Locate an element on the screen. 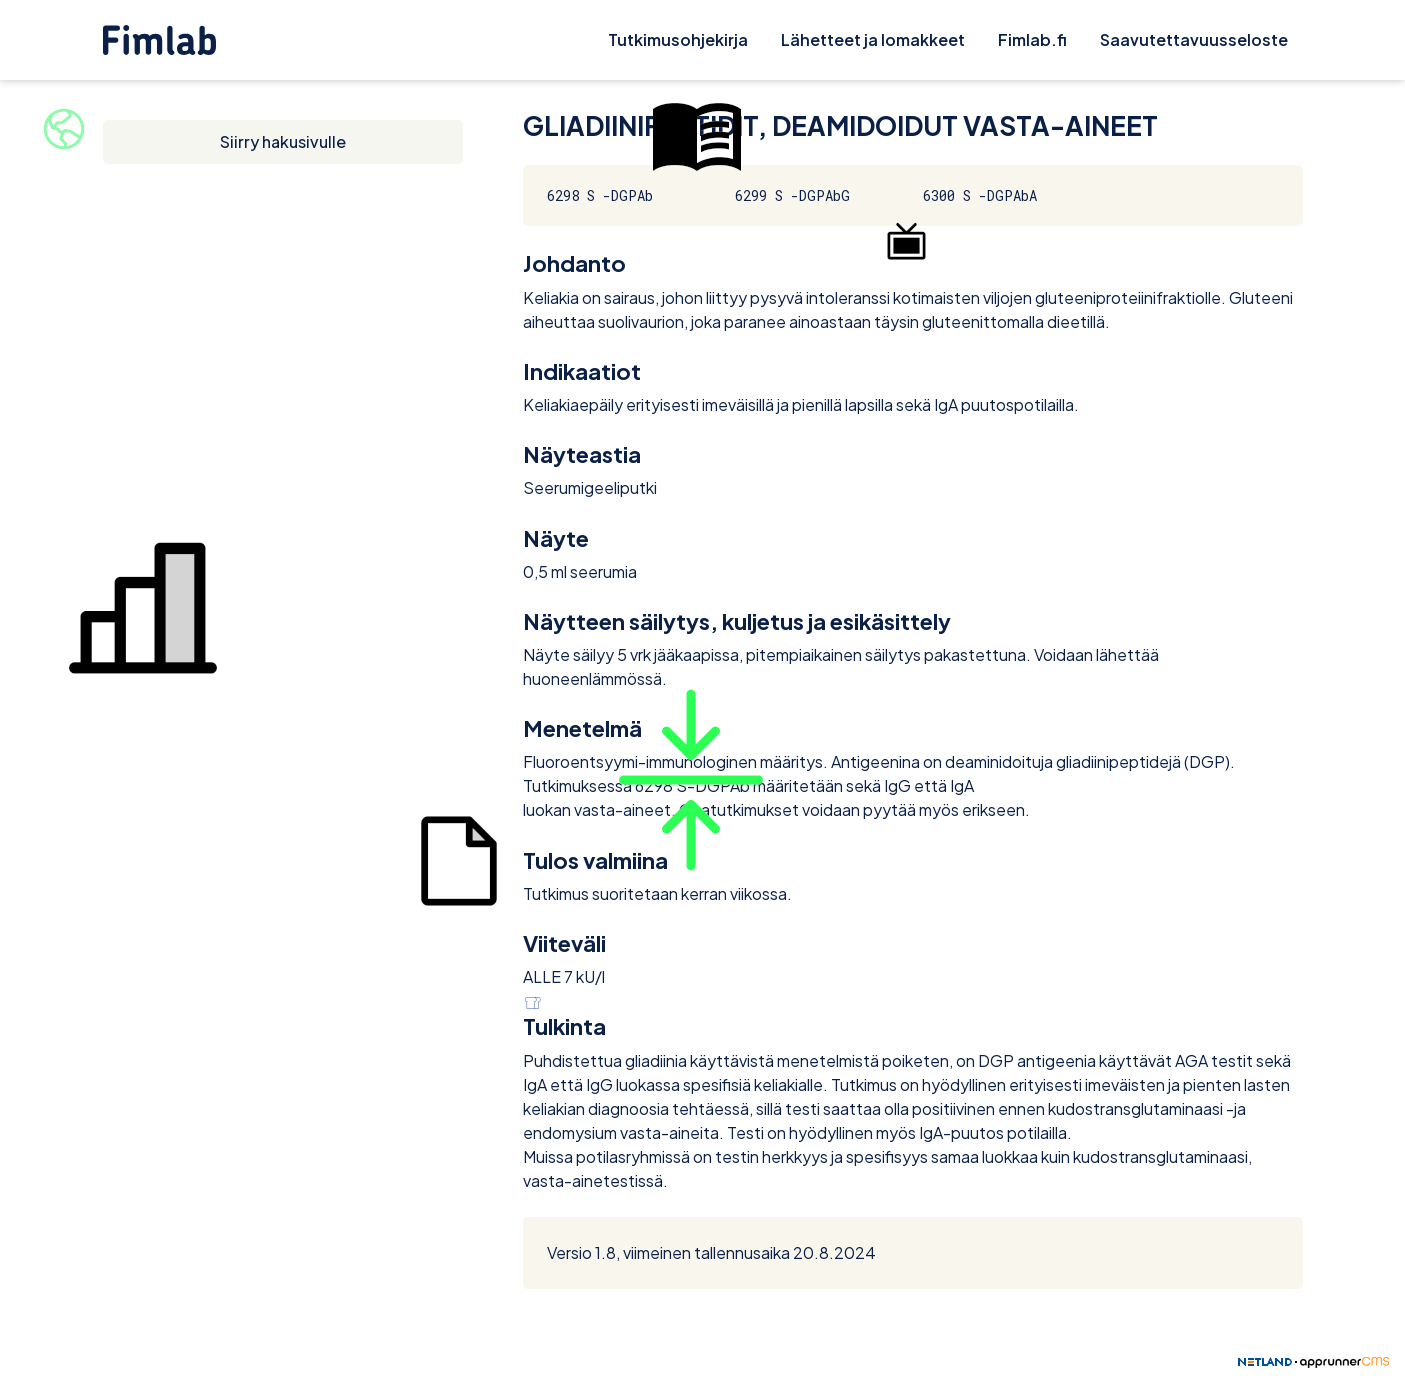 The image size is (1405, 1376). view or open a document is located at coordinates (459, 861).